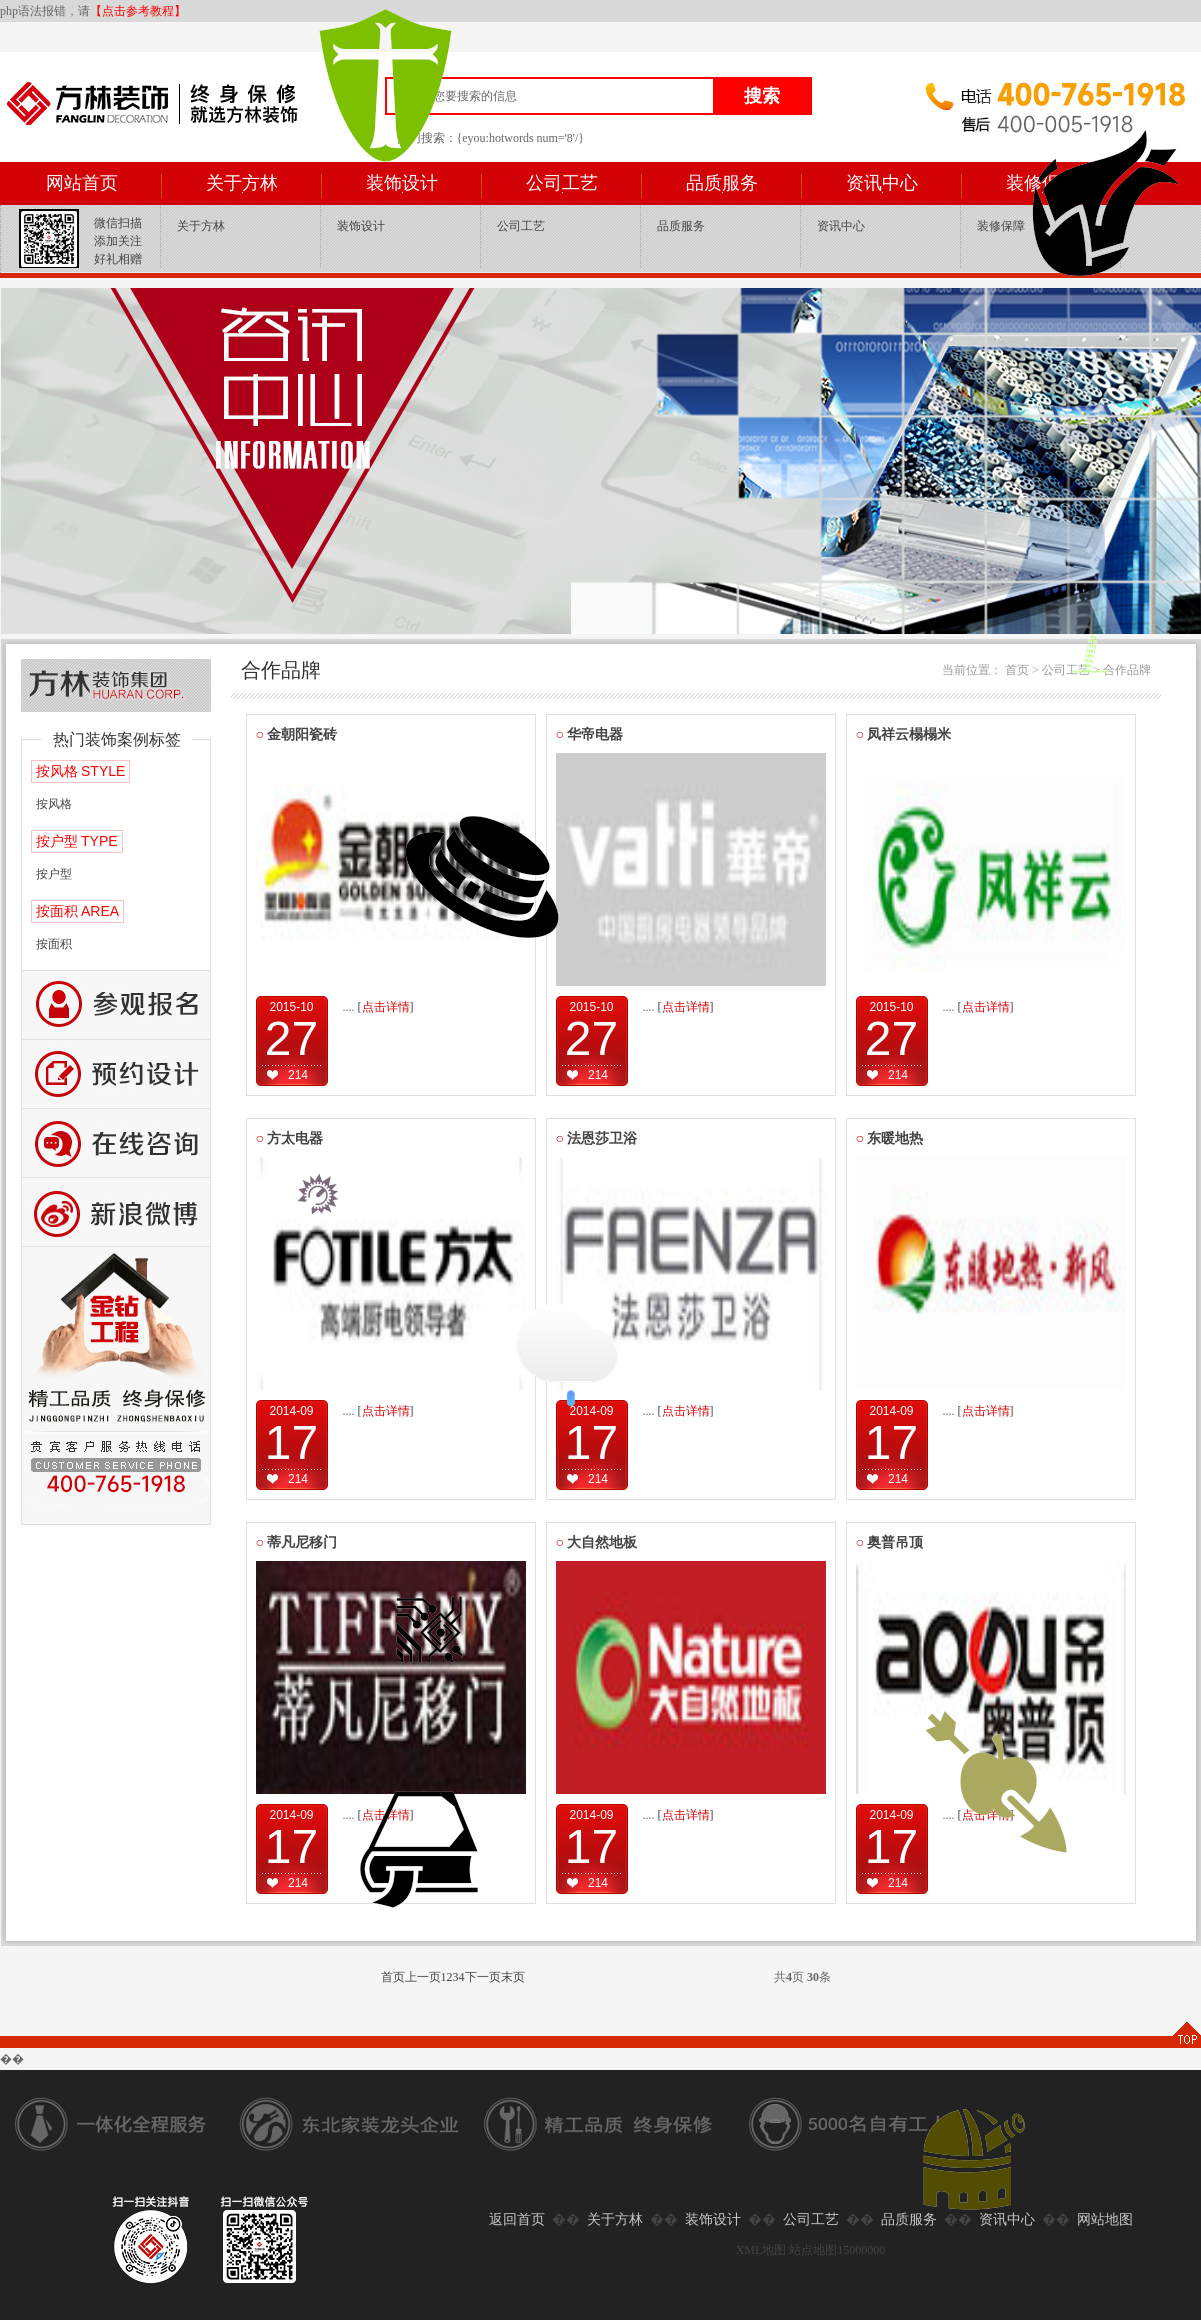 The image size is (1201, 2320). What do you see at coordinates (995, 1782) in the screenshot?
I see `william tell archery achievement unlocked` at bounding box center [995, 1782].